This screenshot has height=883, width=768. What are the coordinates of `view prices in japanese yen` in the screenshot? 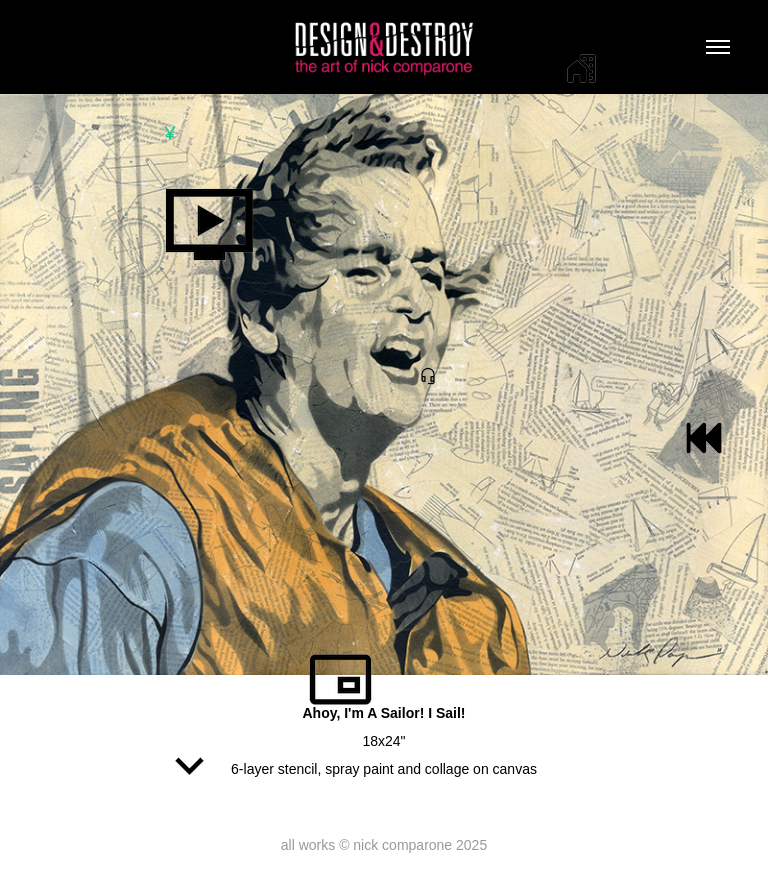 It's located at (170, 133).